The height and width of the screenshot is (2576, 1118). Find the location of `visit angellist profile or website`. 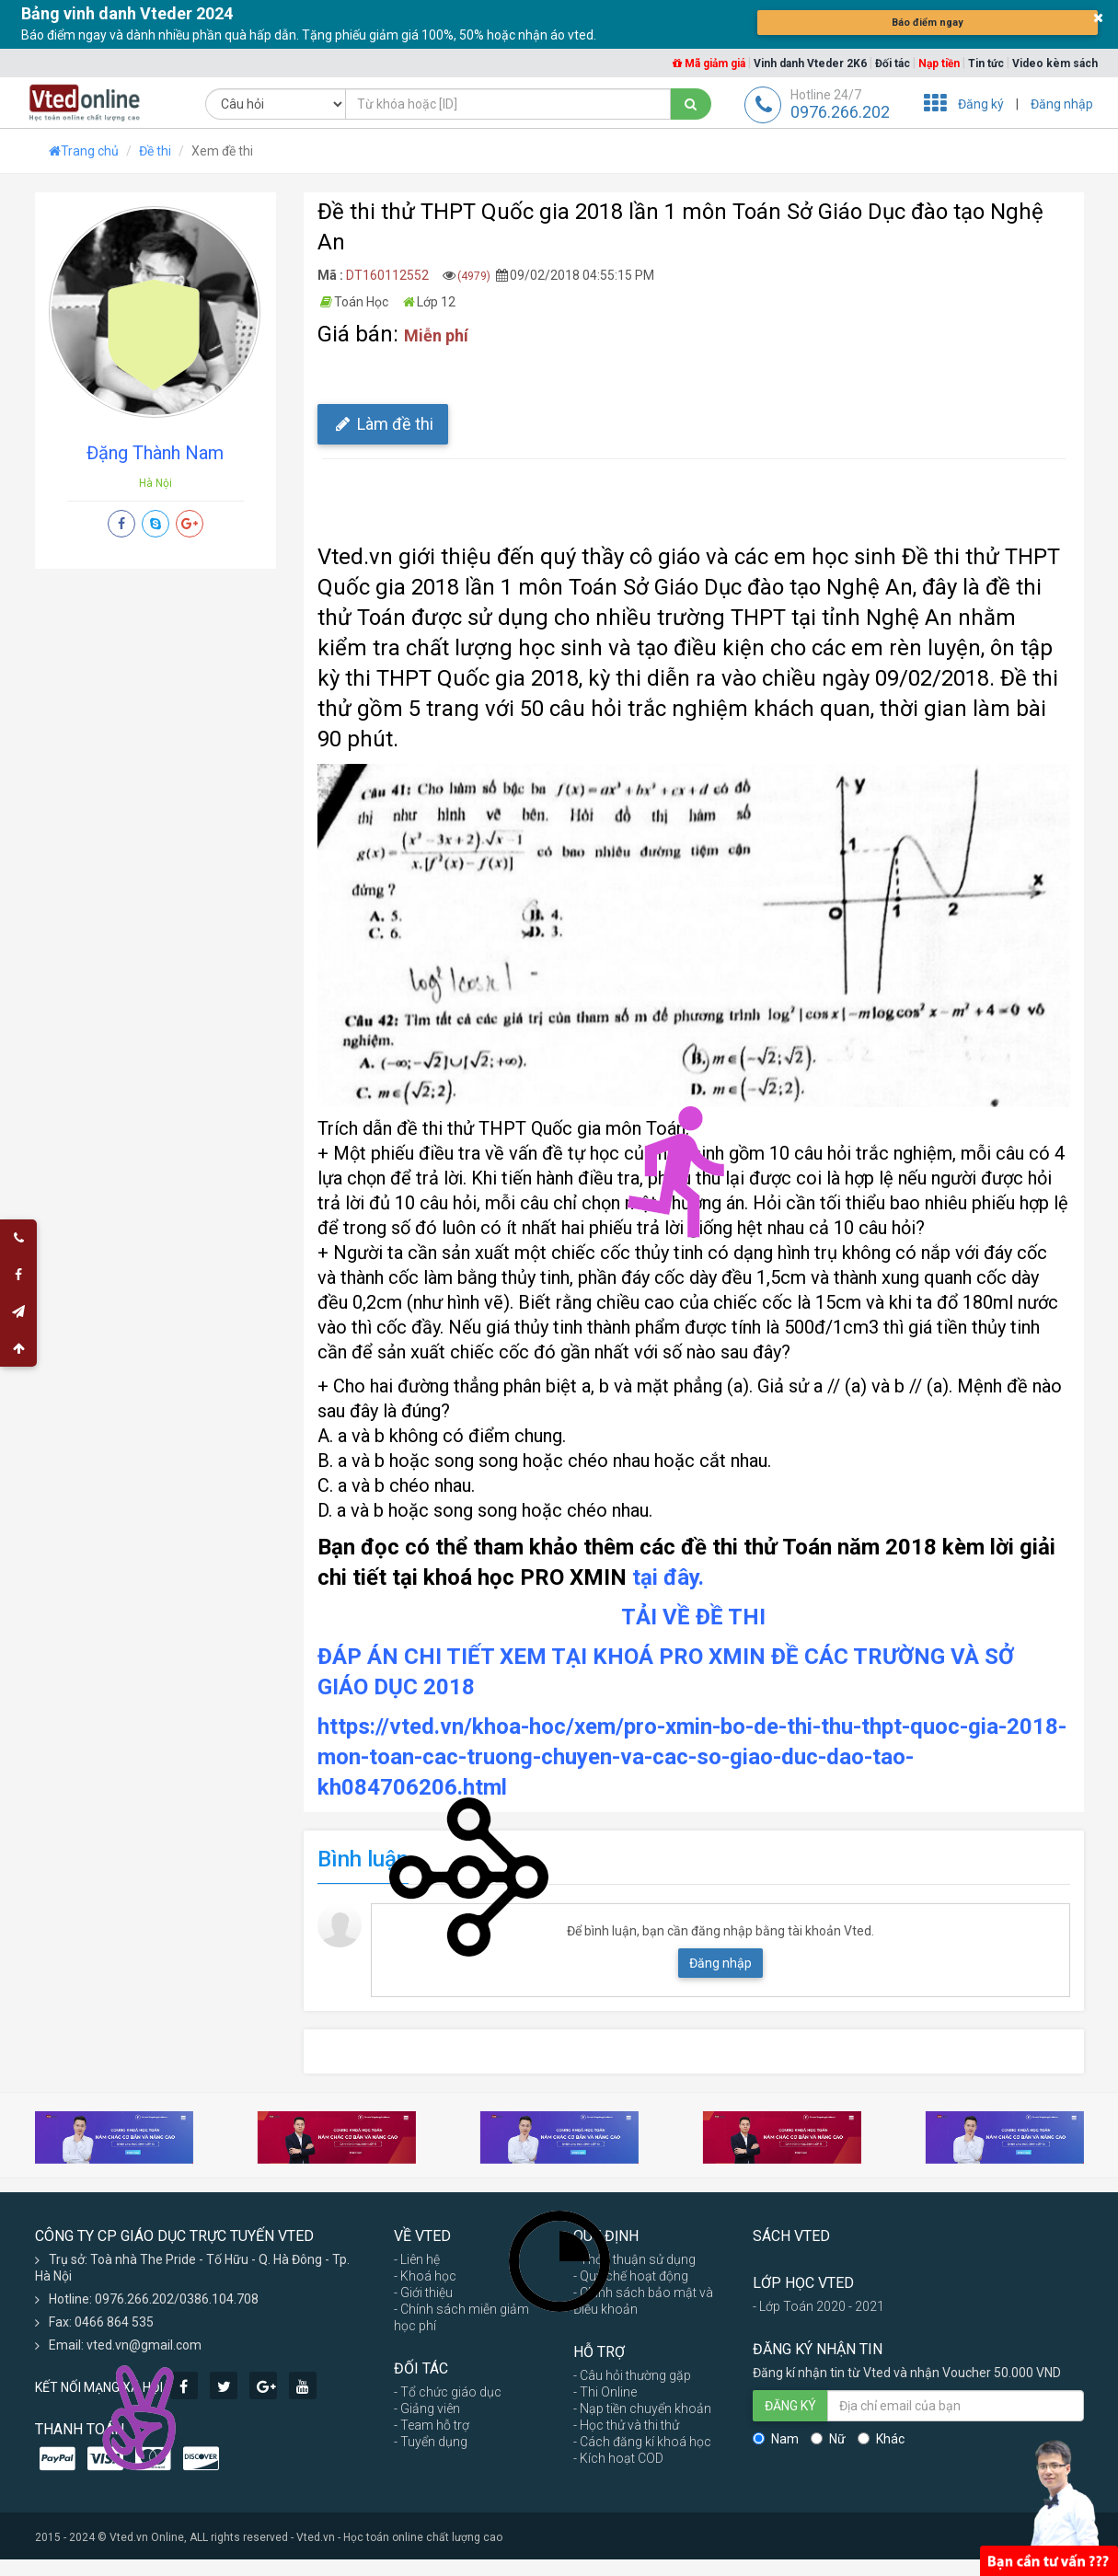

visit angellist profile or website is located at coordinates (139, 2418).